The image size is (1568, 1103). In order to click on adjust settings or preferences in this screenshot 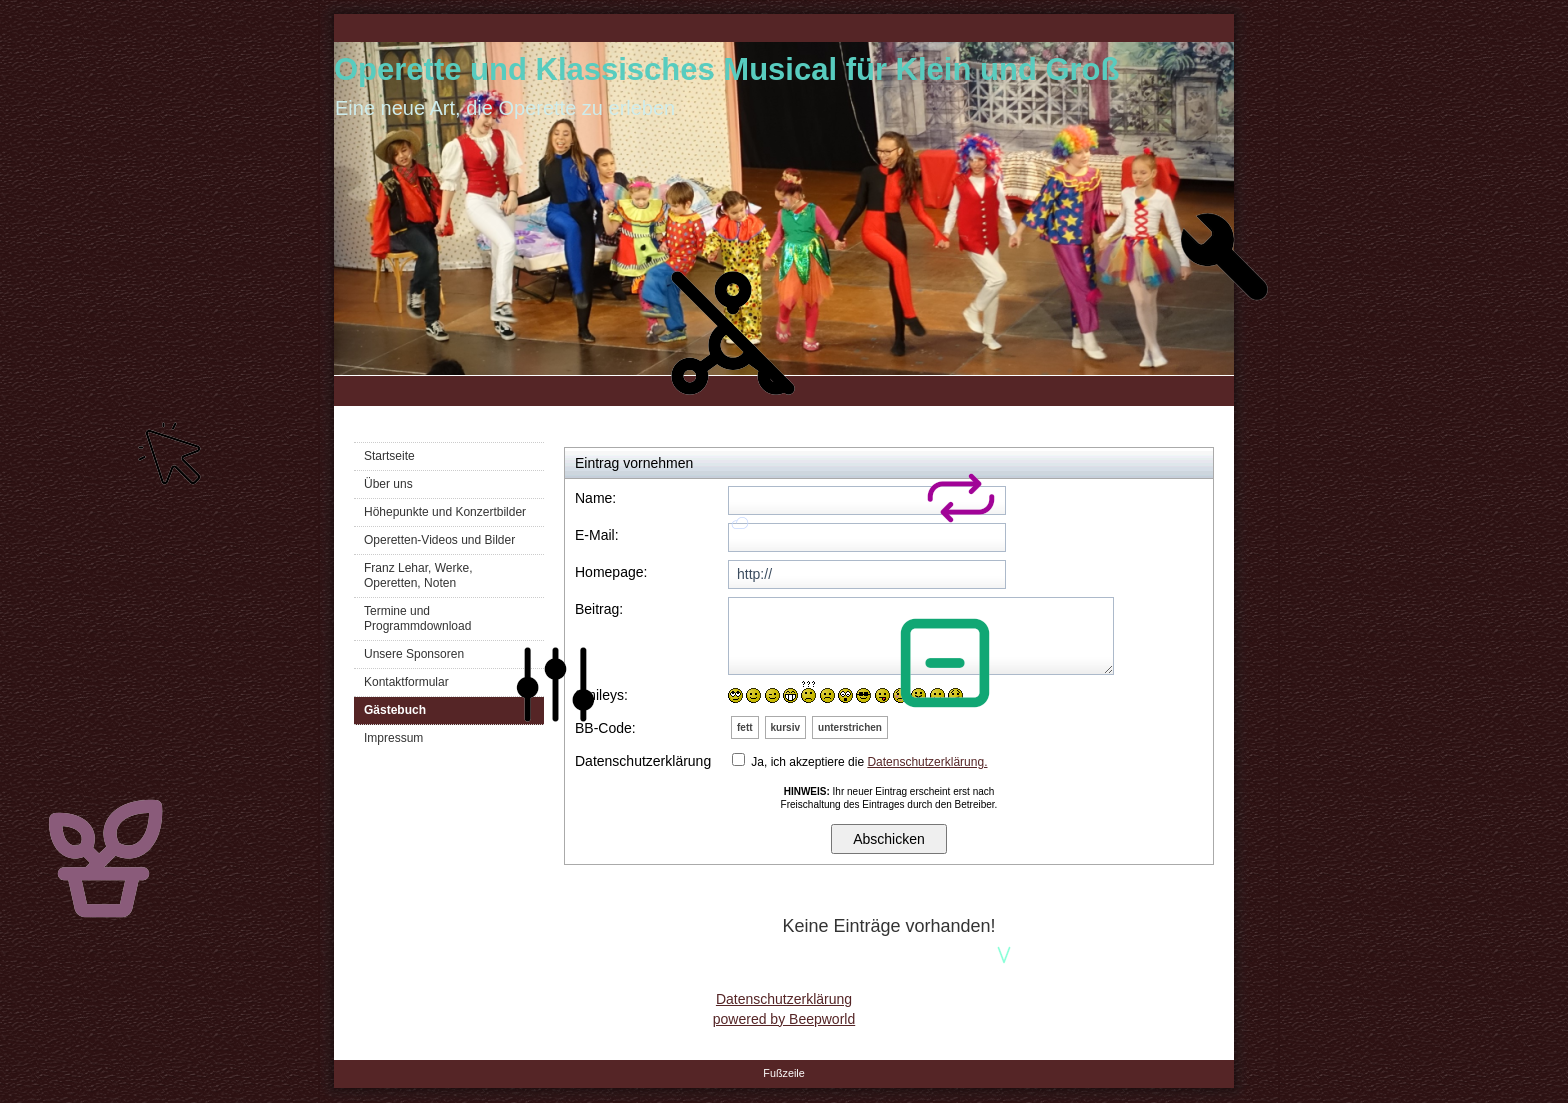, I will do `click(555, 684)`.